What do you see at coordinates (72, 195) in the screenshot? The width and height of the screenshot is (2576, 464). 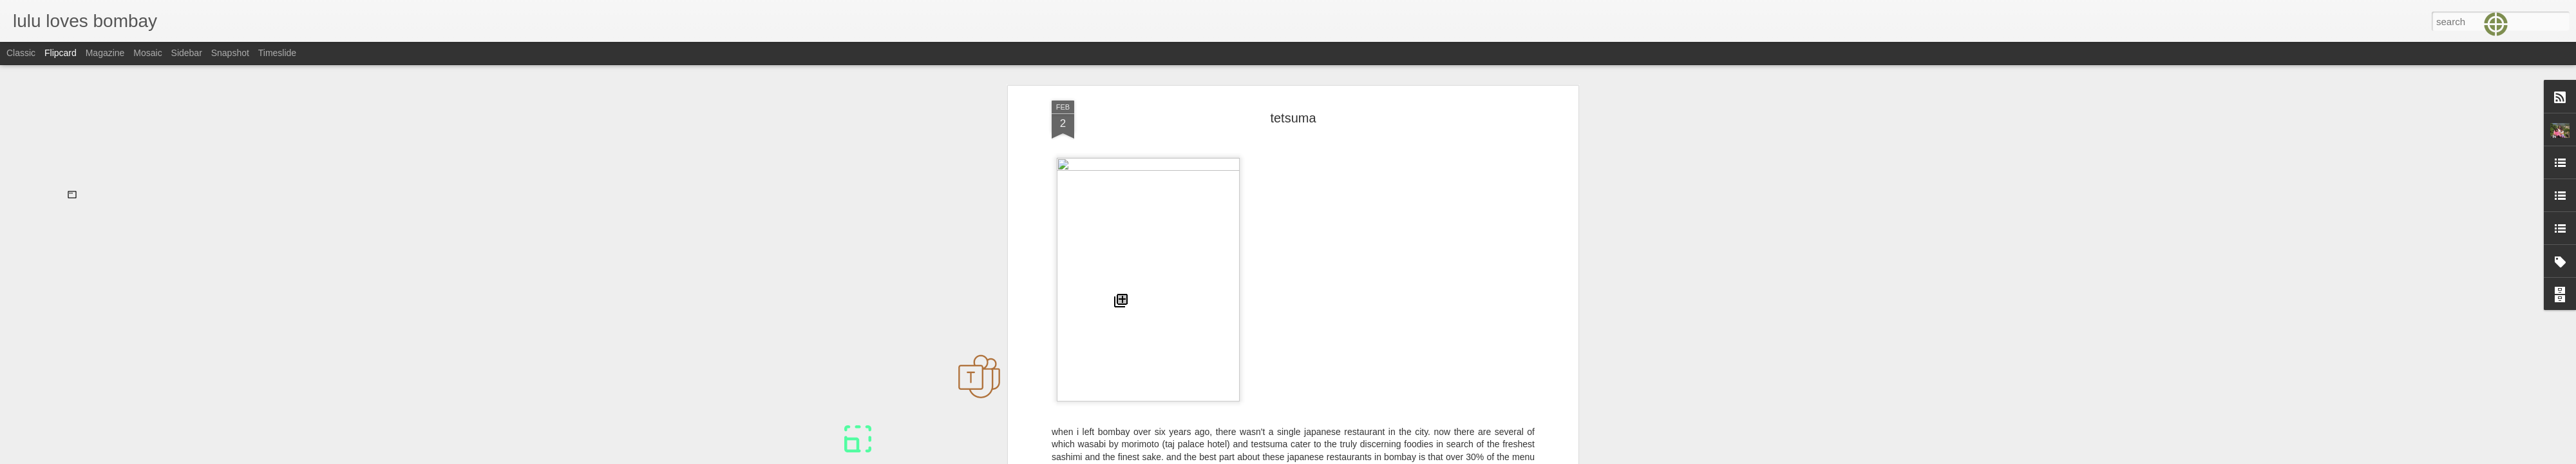 I see `open application window` at bounding box center [72, 195].